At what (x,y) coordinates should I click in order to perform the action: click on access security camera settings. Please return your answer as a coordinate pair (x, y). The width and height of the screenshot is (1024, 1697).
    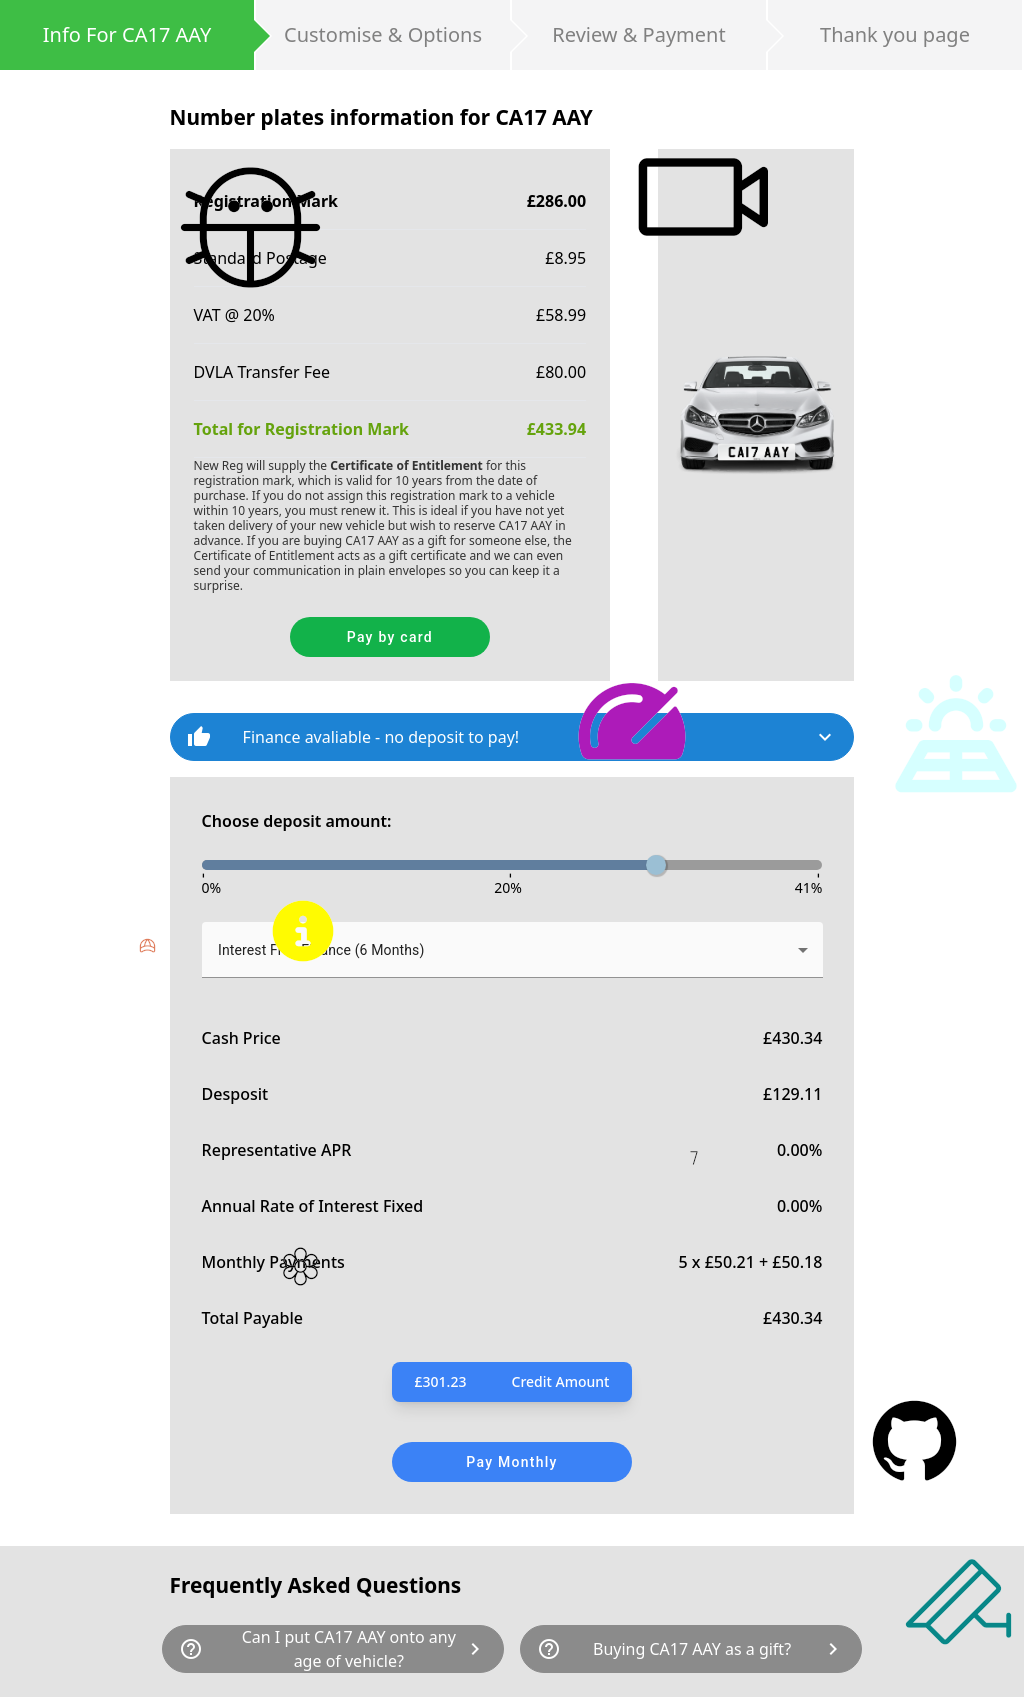
    Looking at the image, I should click on (958, 1608).